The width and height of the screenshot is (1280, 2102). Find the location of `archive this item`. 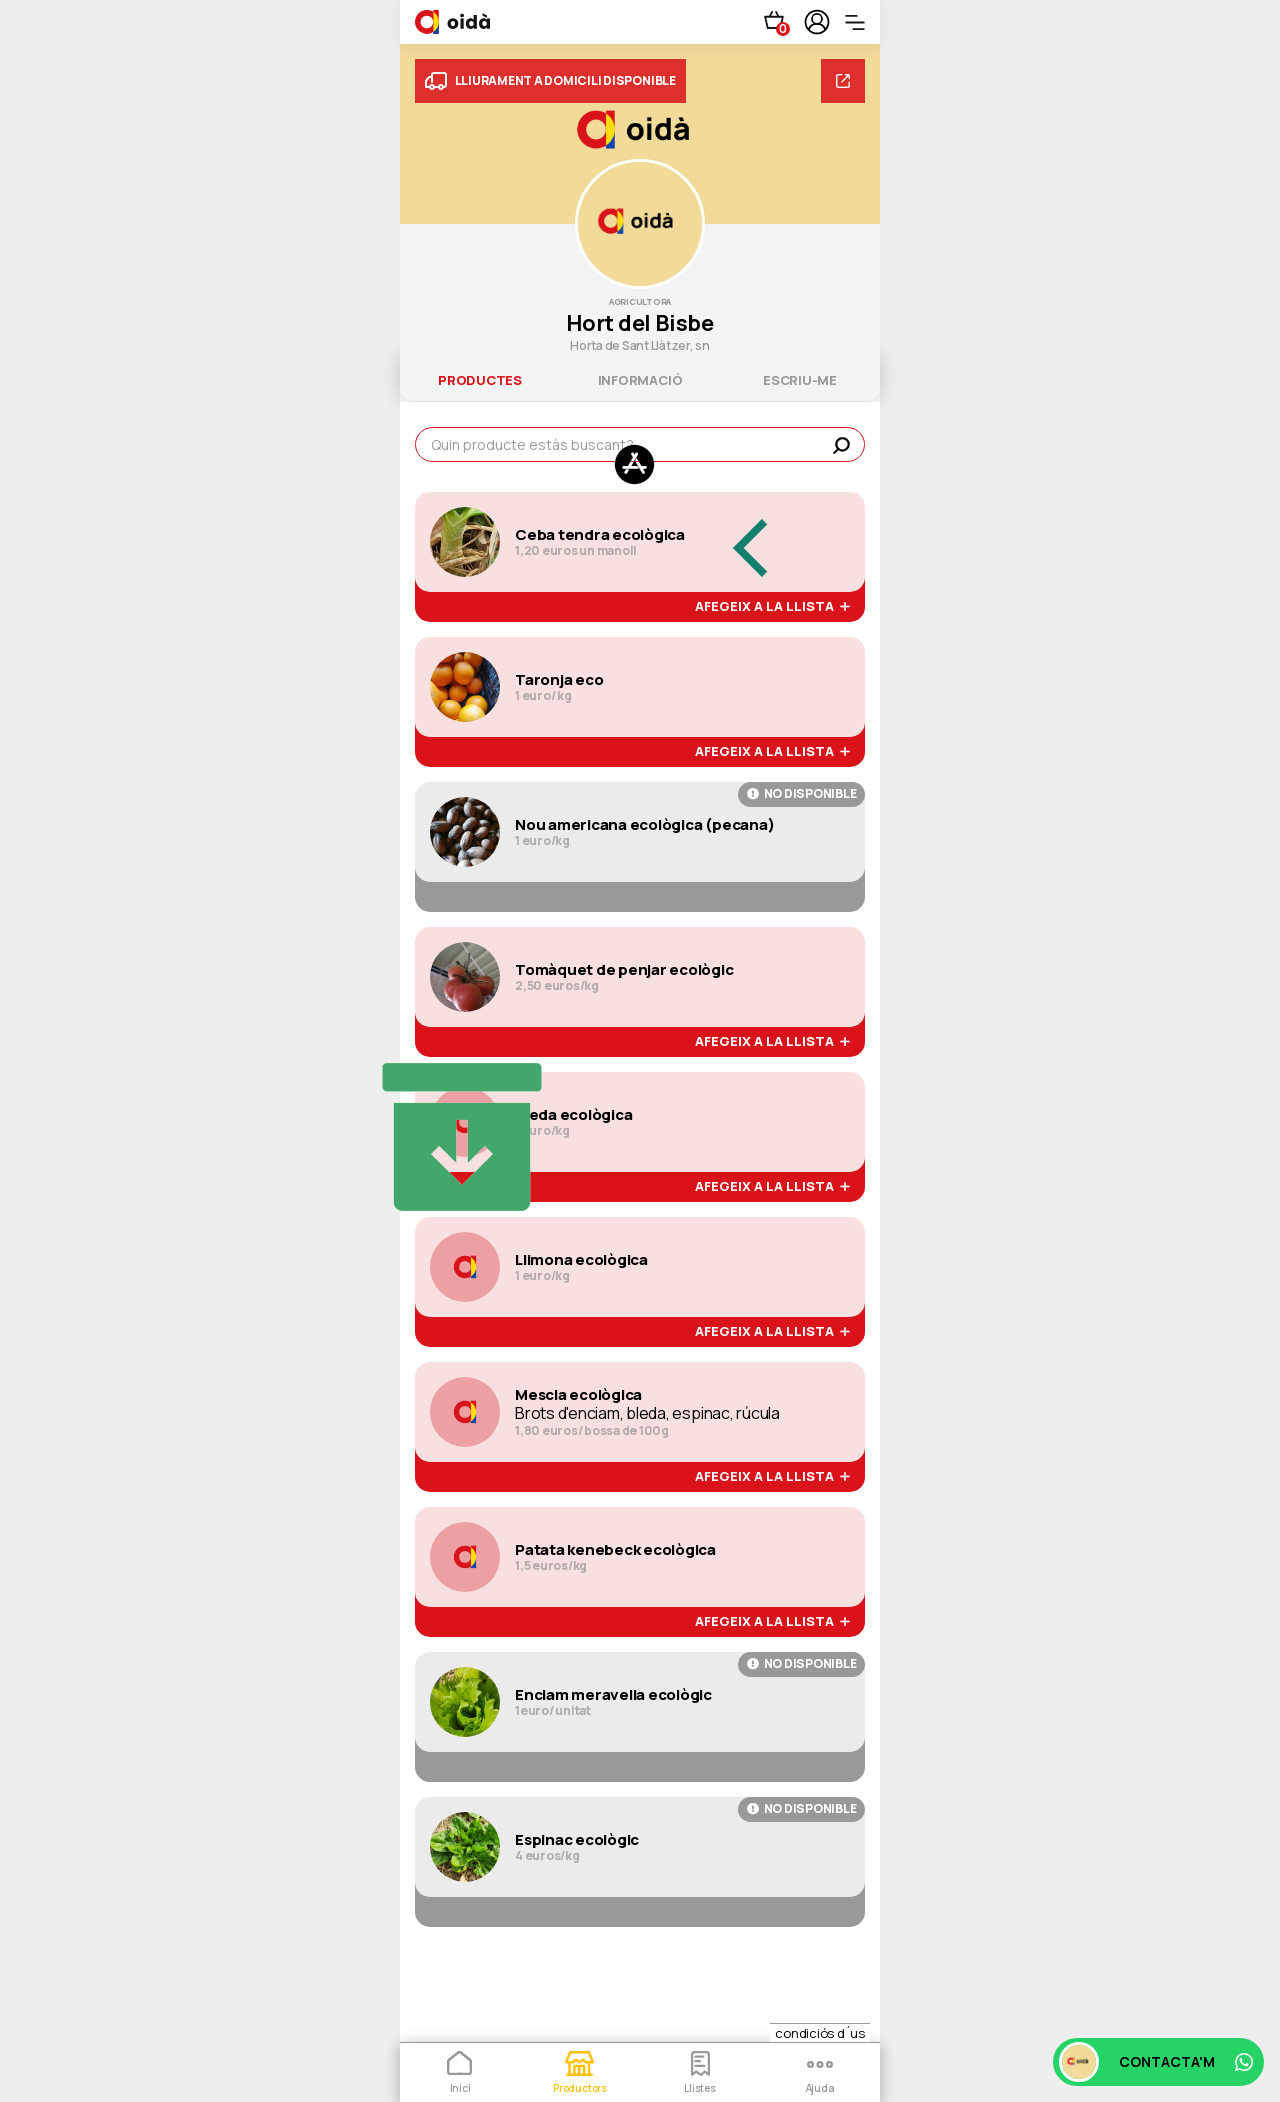

archive this item is located at coordinates (462, 1137).